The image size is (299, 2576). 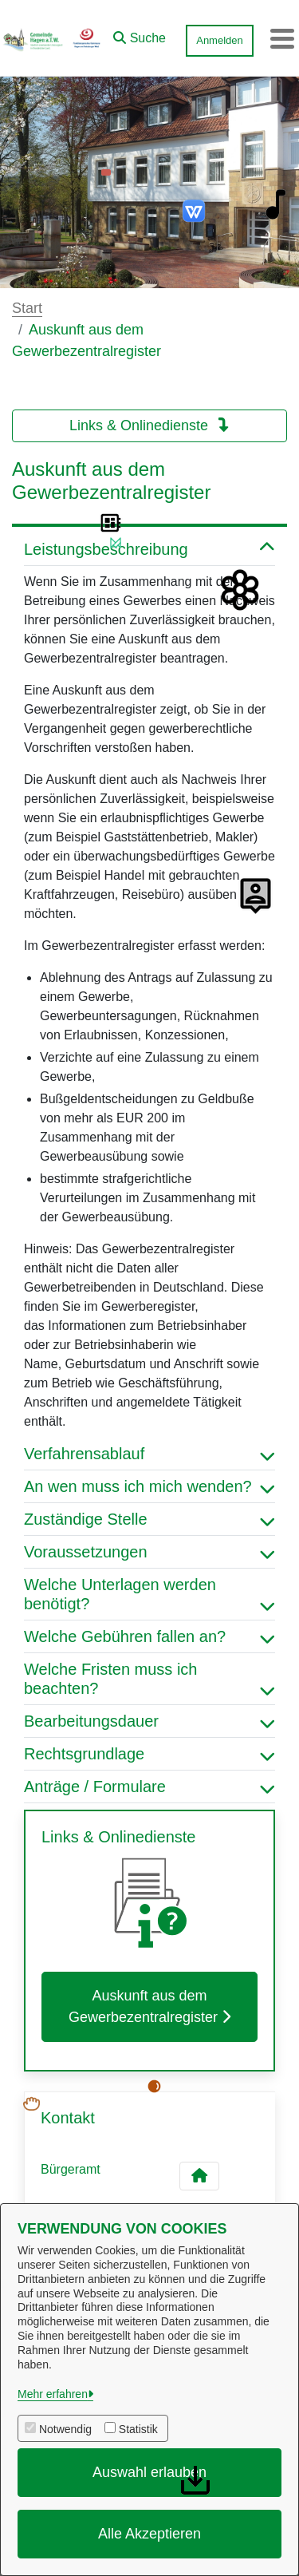 I want to click on set image crop to 3:2 aspect ratio, so click(x=106, y=172).